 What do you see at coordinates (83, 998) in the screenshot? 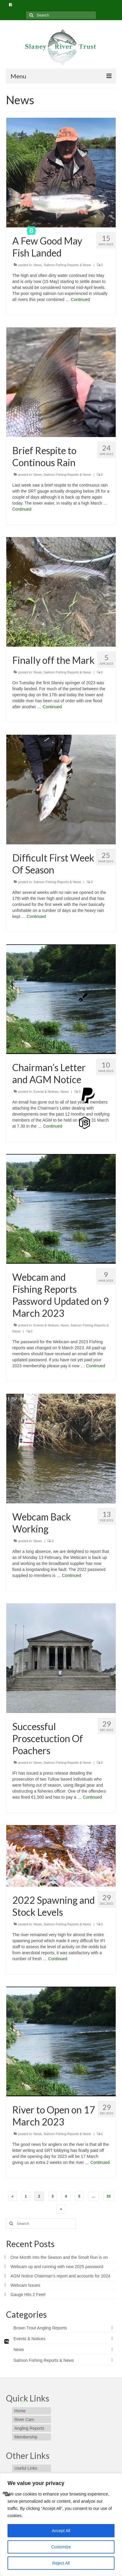
I see `compose or write new content` at bounding box center [83, 998].